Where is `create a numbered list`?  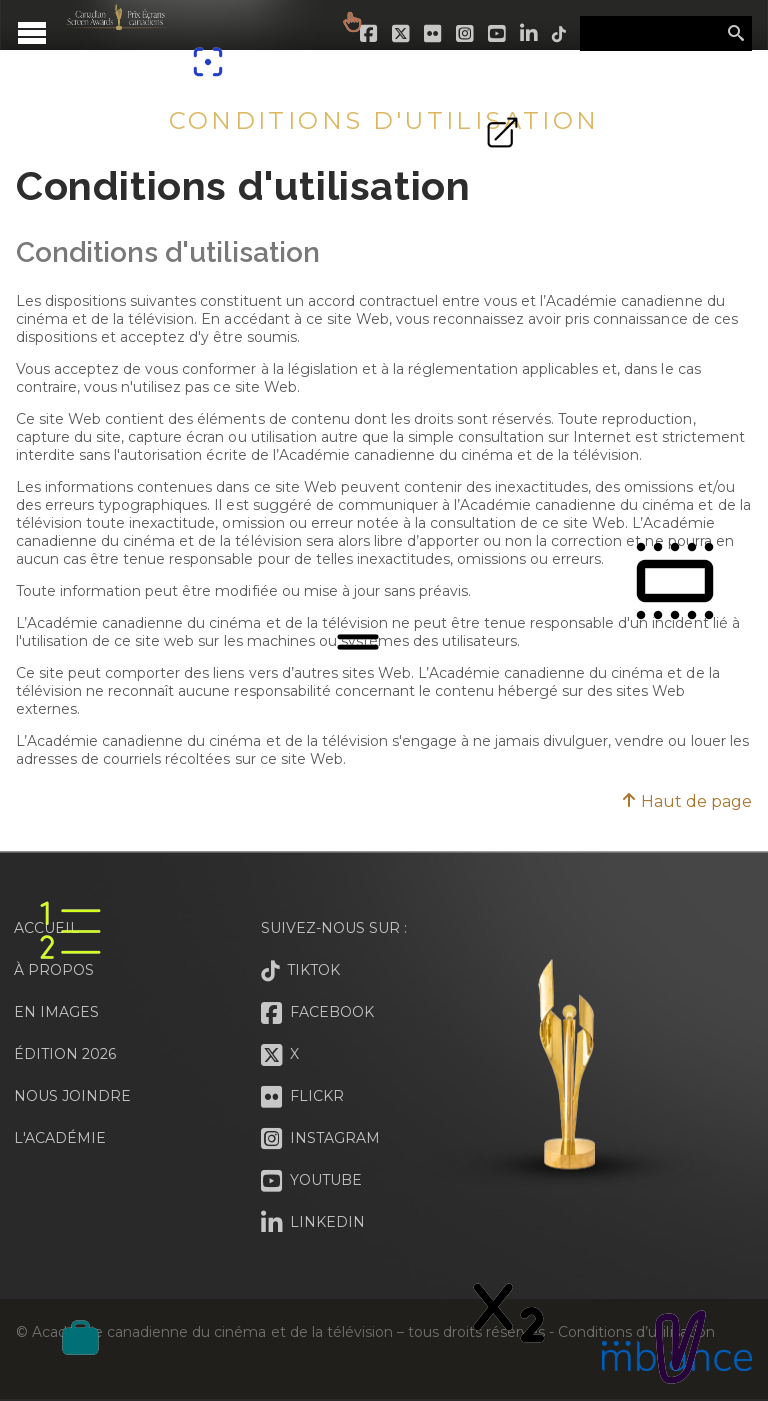
create a numbered list is located at coordinates (70, 931).